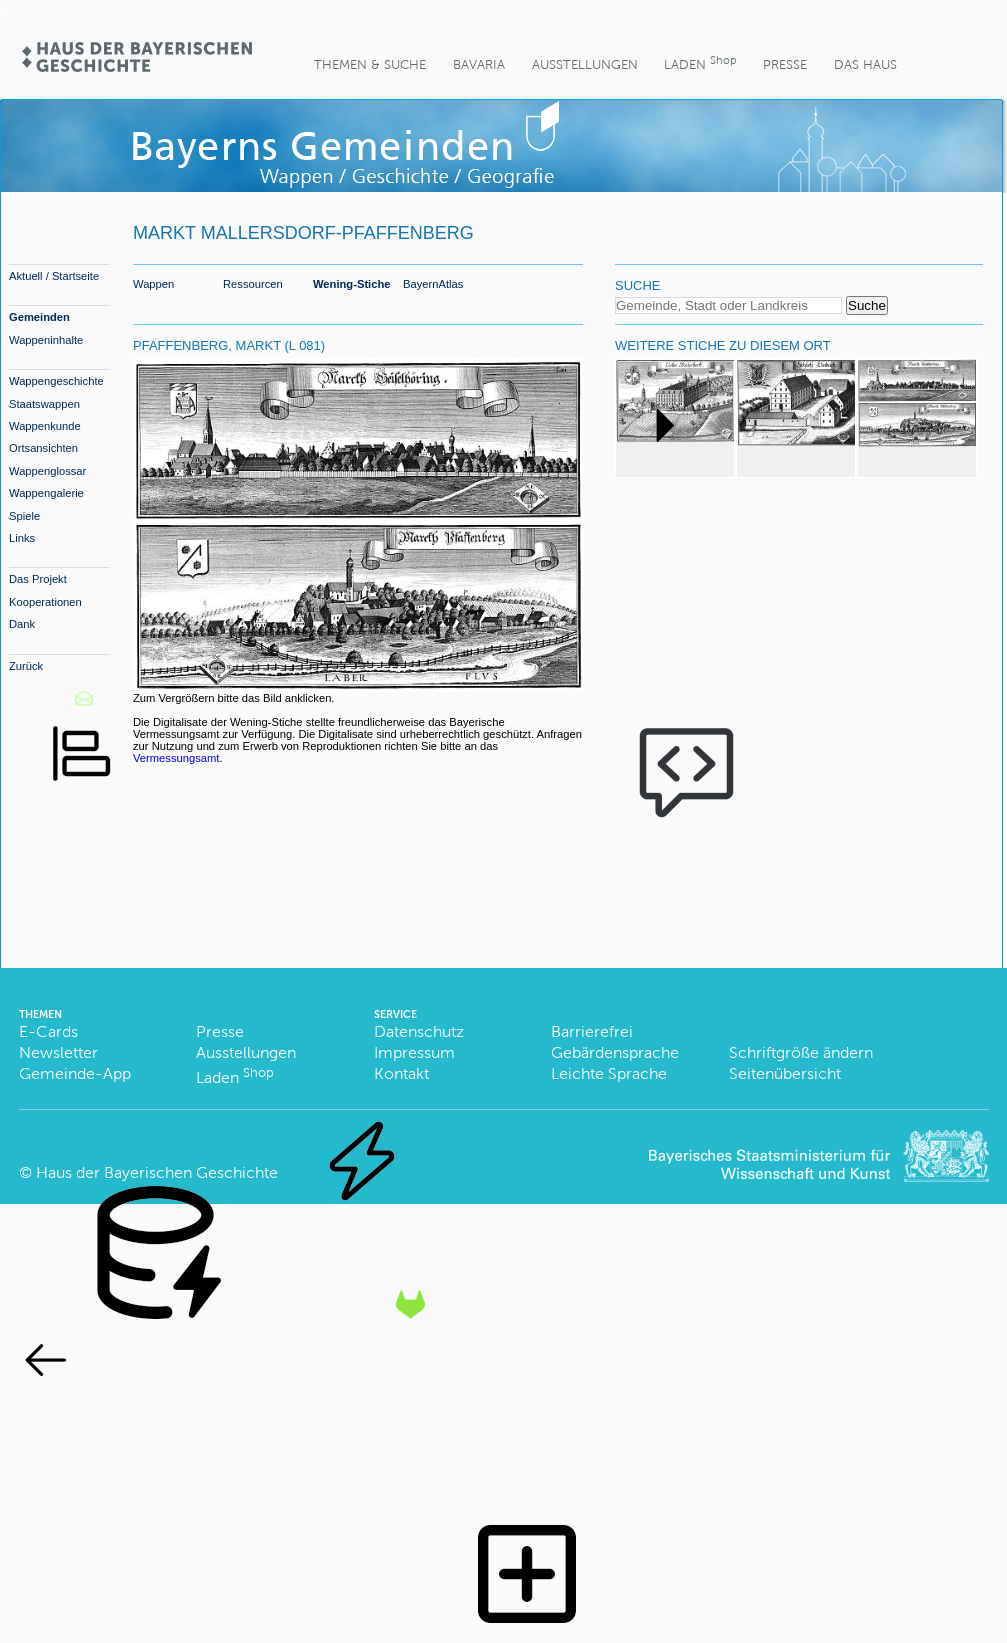 This screenshot has height=1643, width=1007. I want to click on align text to the left, so click(80, 753).